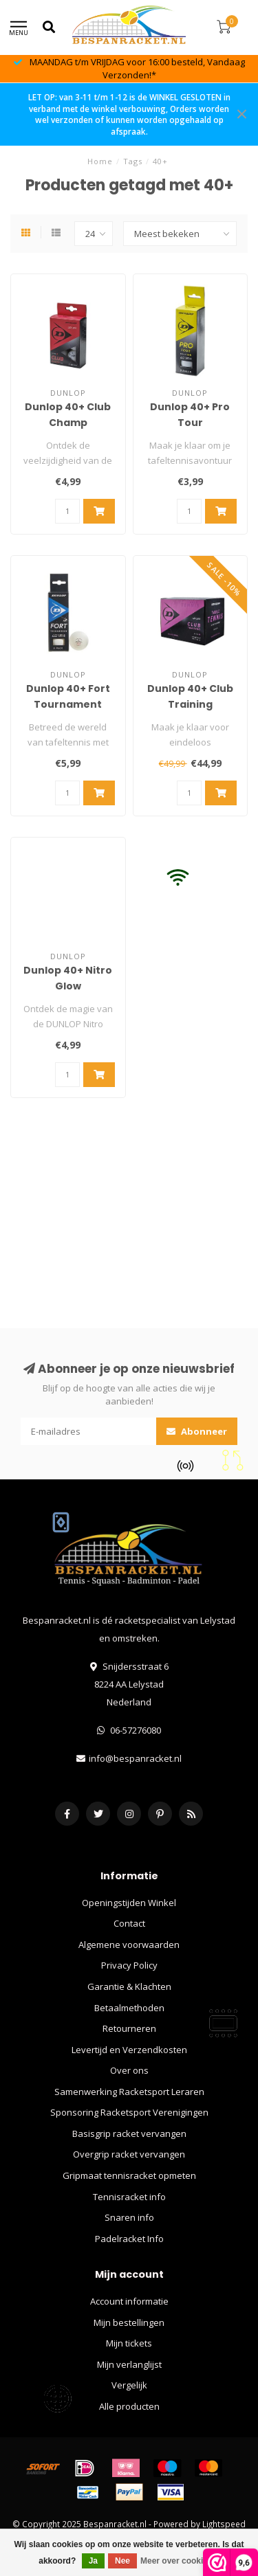  Describe the element at coordinates (61, 1522) in the screenshot. I see `open card game or play cards` at that location.